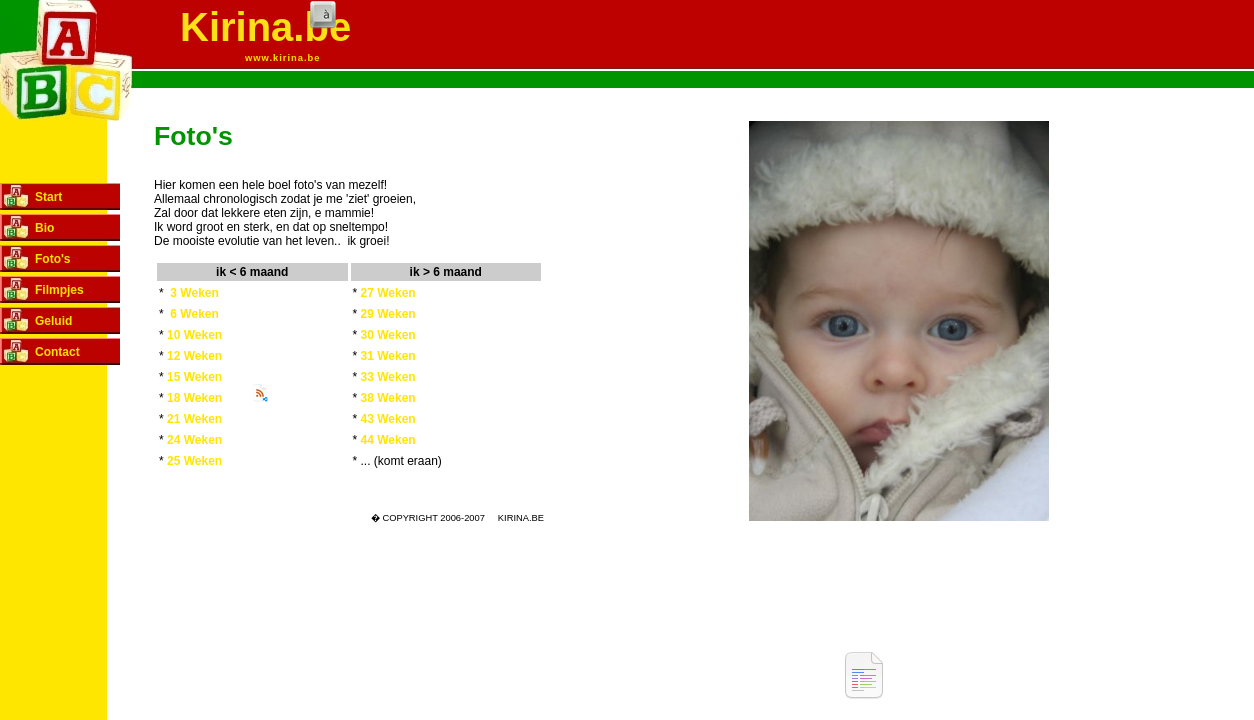 The height and width of the screenshot is (720, 1254). Describe the element at coordinates (864, 675) in the screenshot. I see `access developer tools and settings` at that location.